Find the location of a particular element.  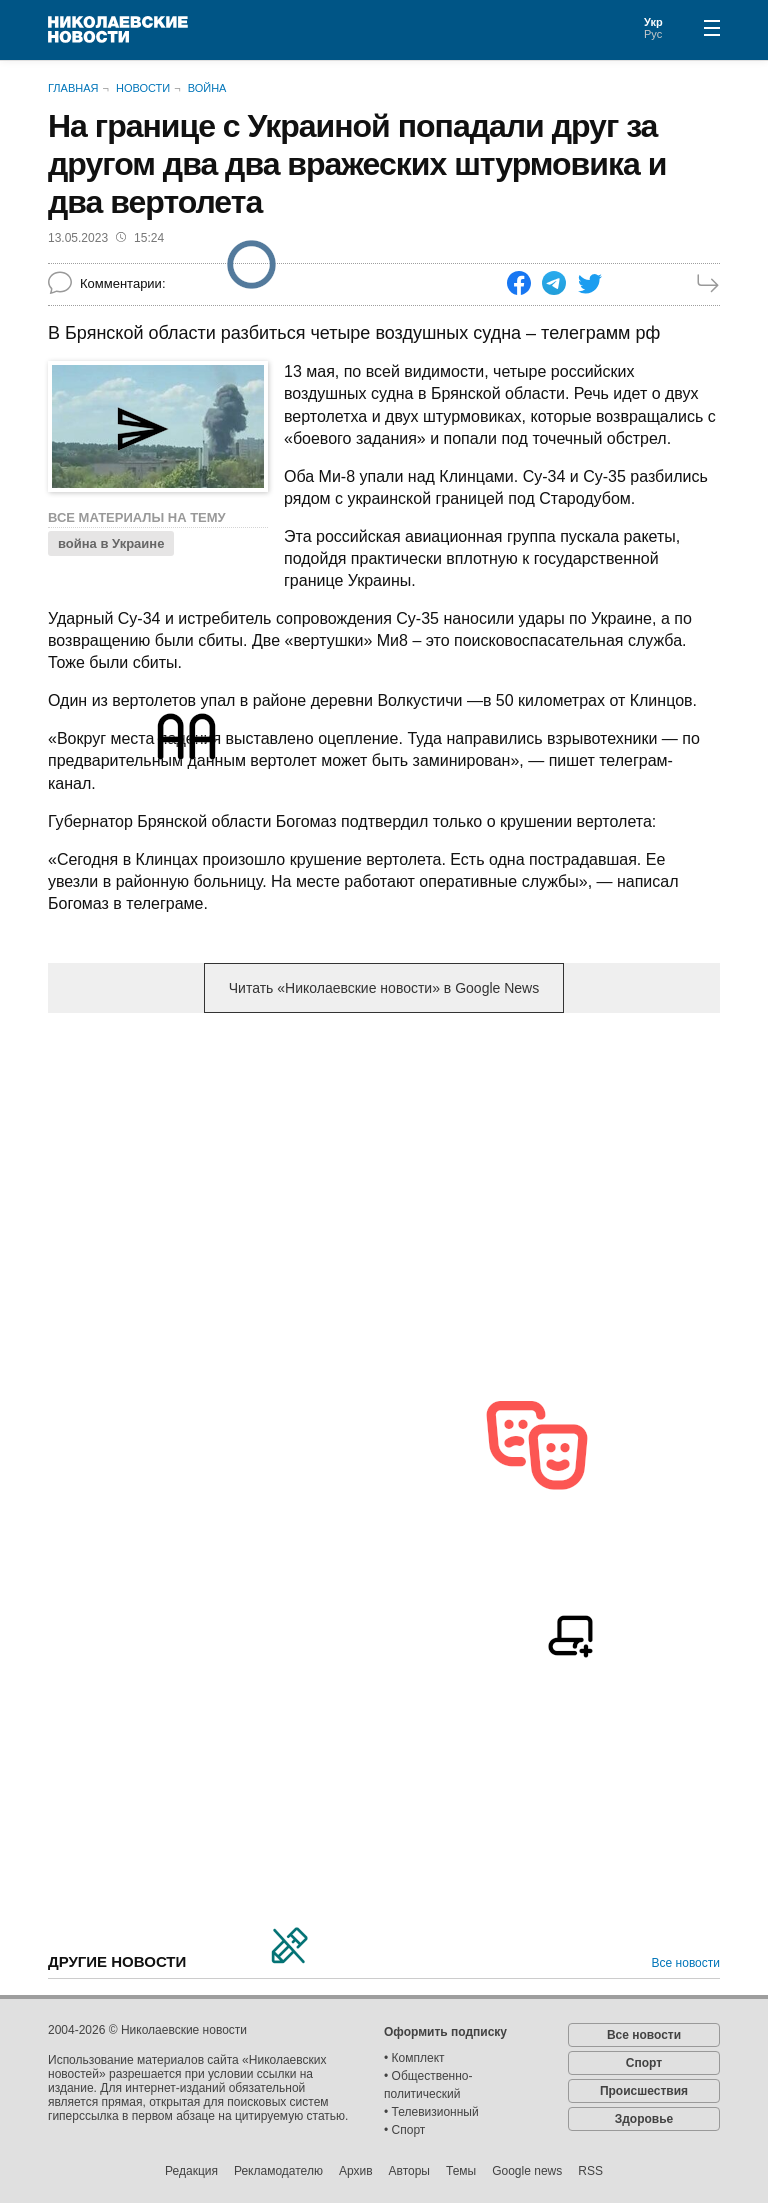

editing is disabled or unavailable is located at coordinates (289, 1946).